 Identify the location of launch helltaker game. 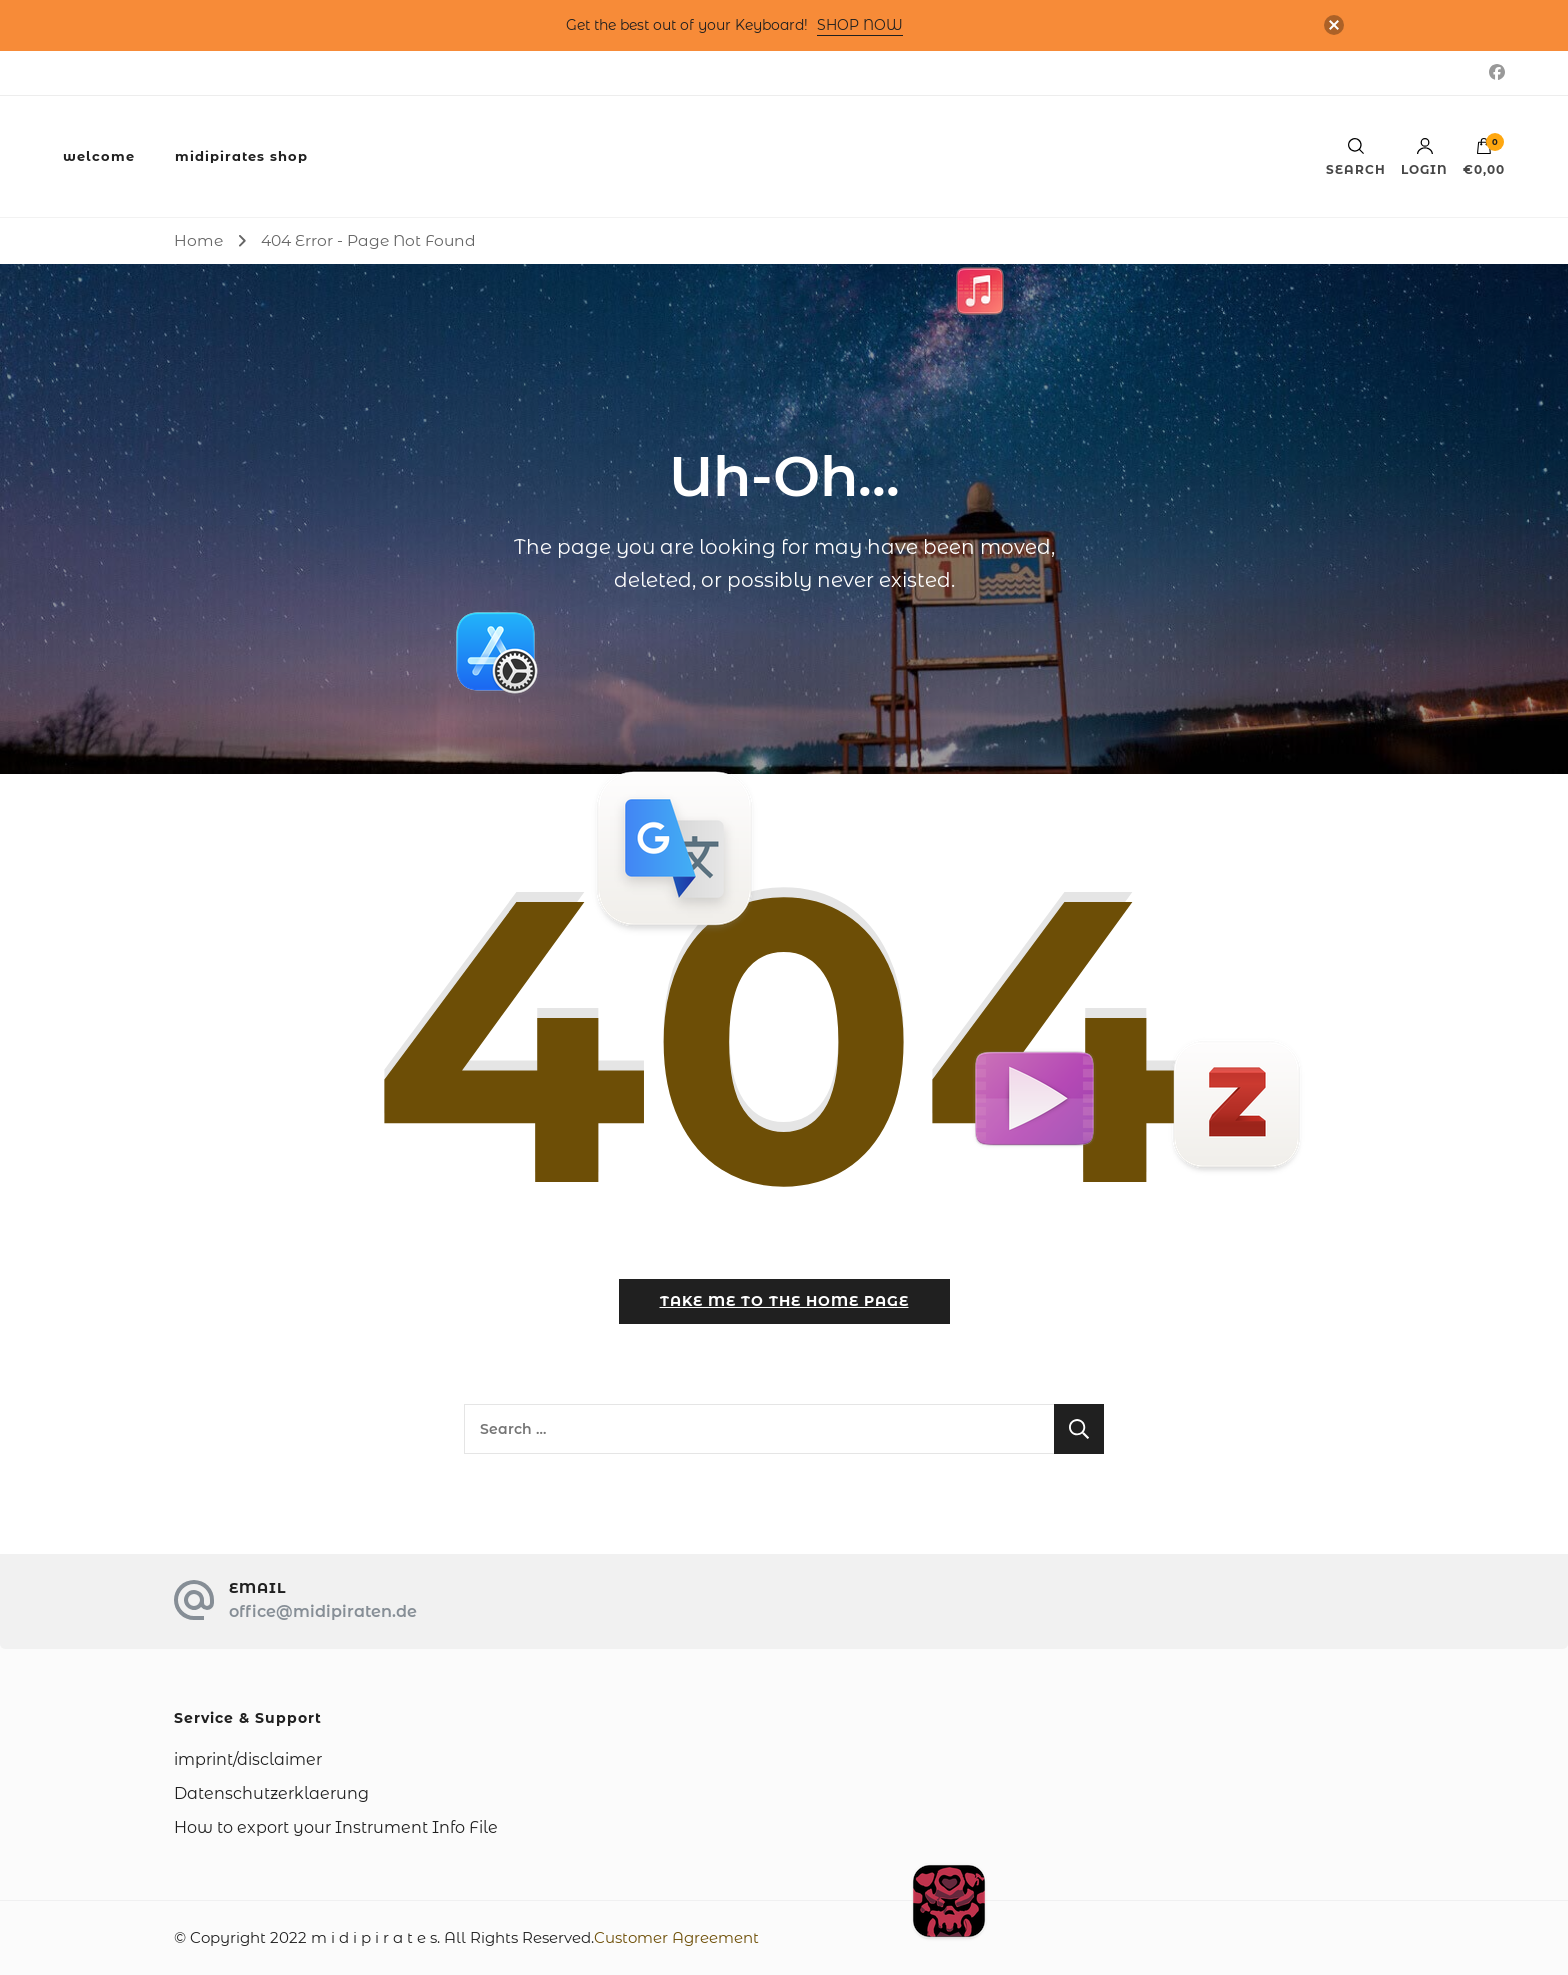
(949, 1901).